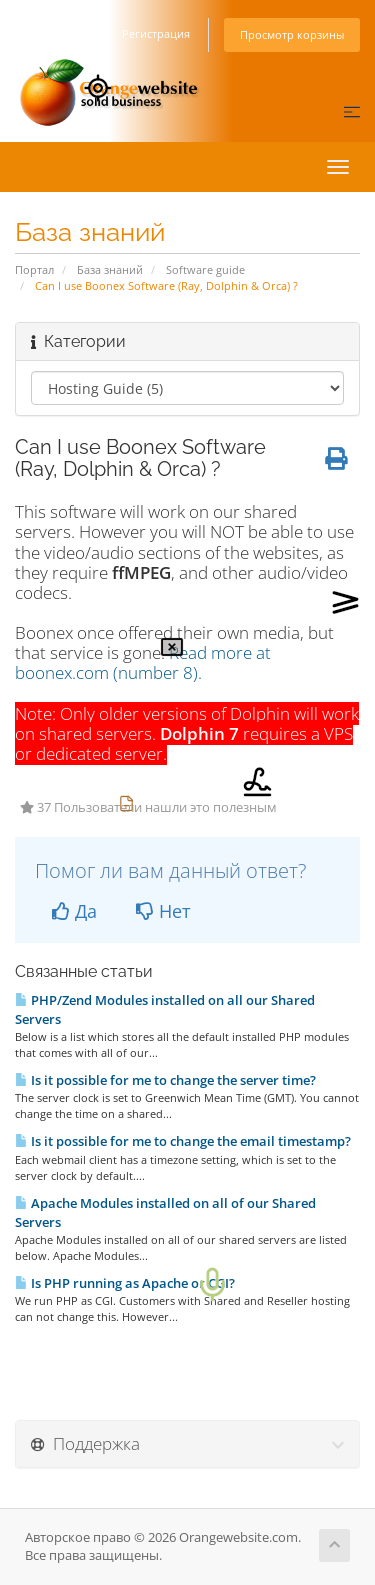  I want to click on tap to start voice input, so click(212, 1284).